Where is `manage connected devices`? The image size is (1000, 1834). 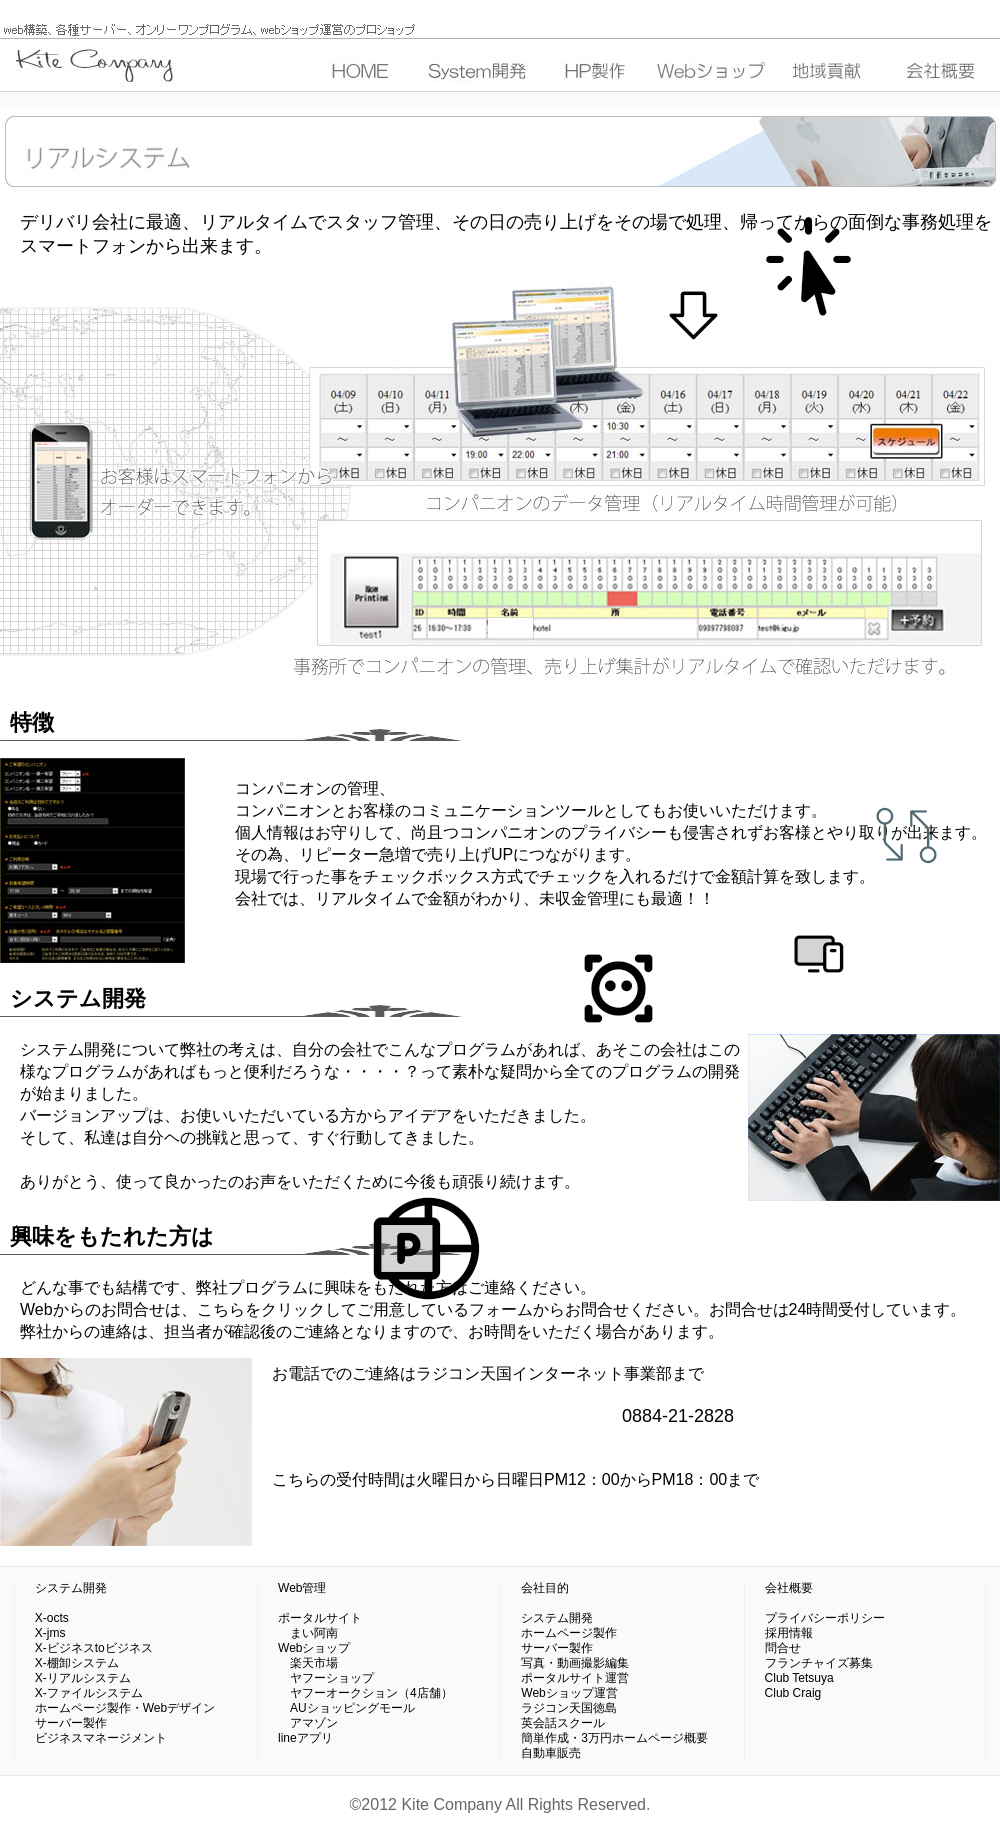 manage connected devices is located at coordinates (818, 954).